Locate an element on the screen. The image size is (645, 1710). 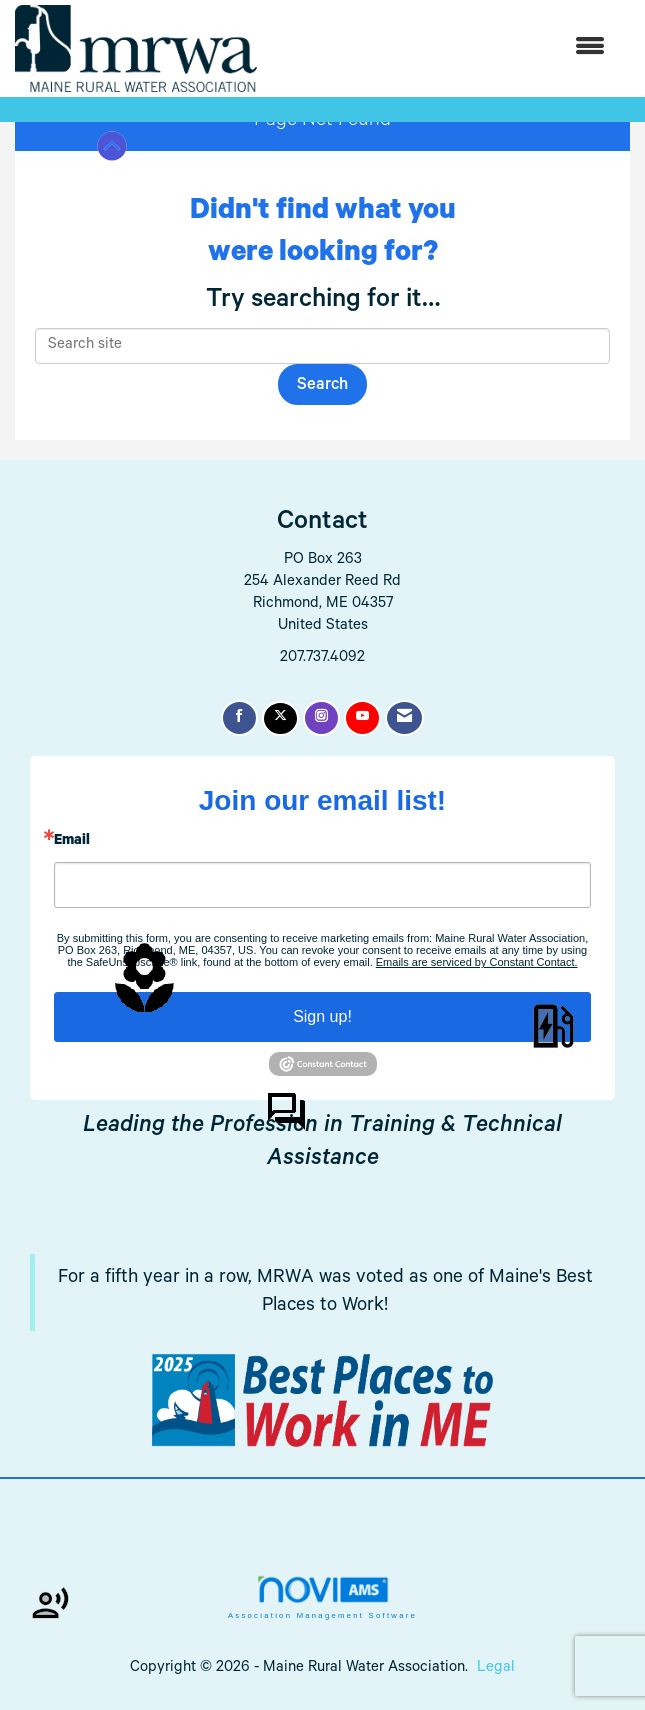
scroll to top of page is located at coordinates (112, 146).